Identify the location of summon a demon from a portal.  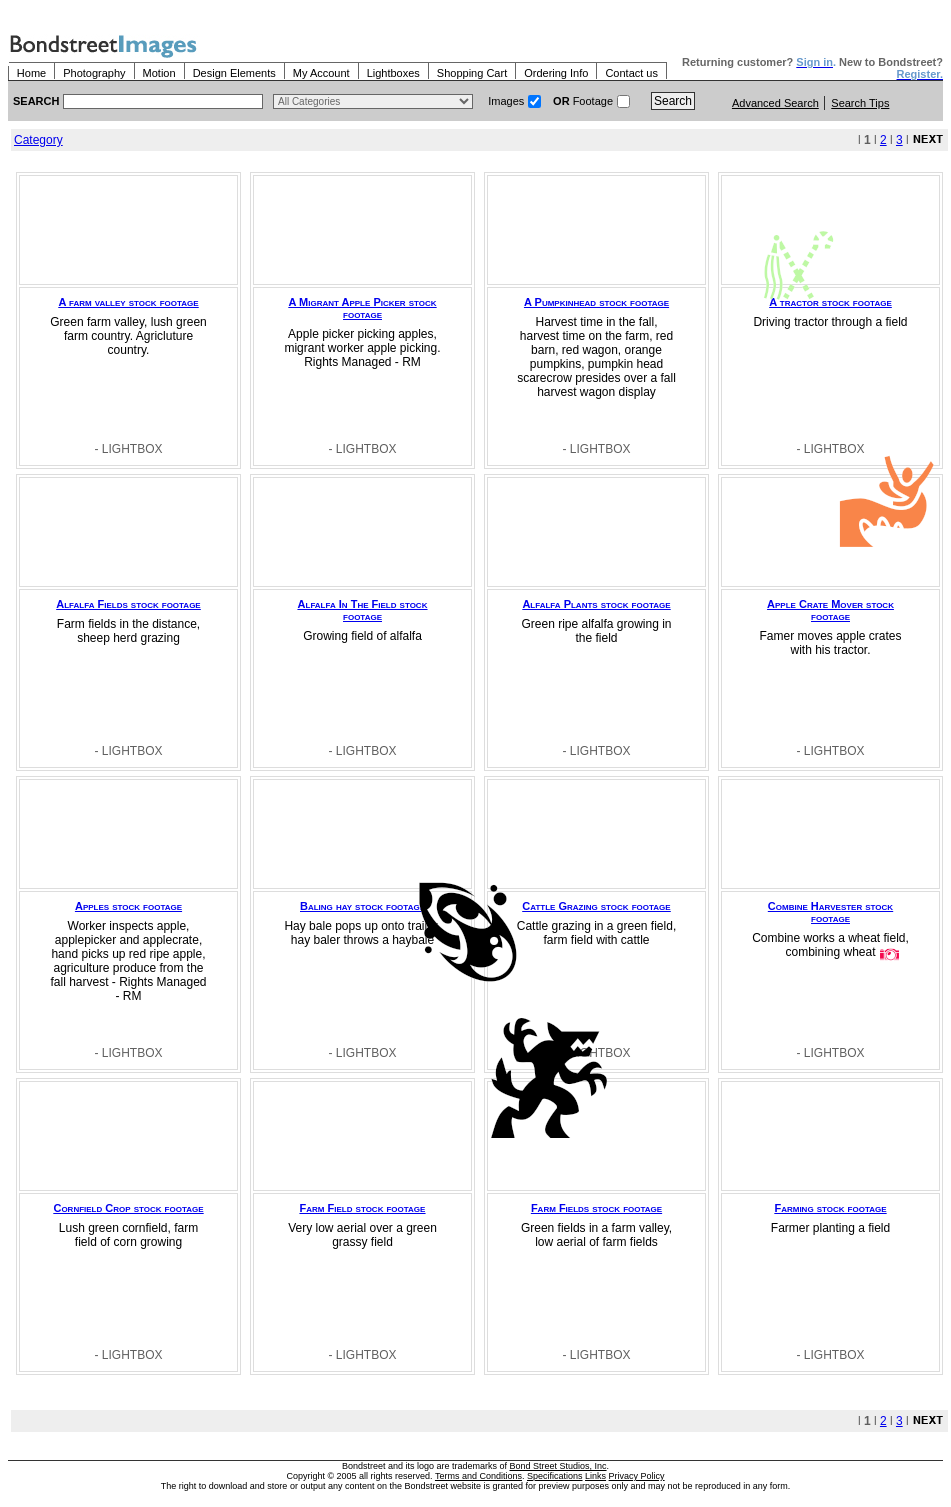
(887, 500).